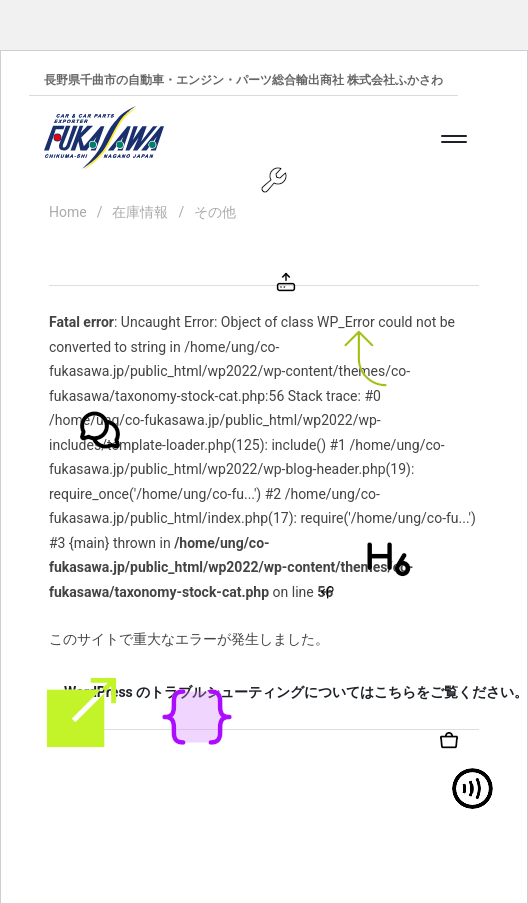  What do you see at coordinates (197, 717) in the screenshot?
I see `access code or developer settings` at bounding box center [197, 717].